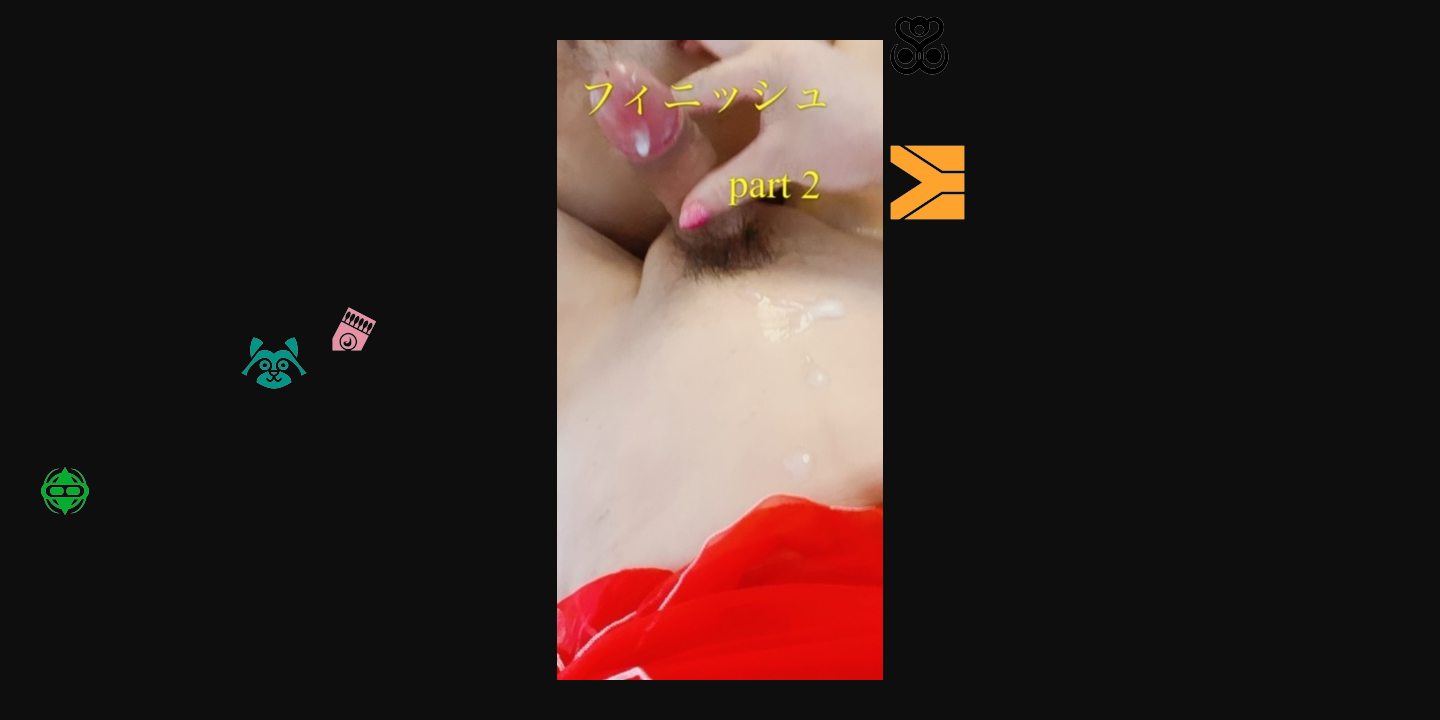 Image resolution: width=1440 pixels, height=720 pixels. What do you see at coordinates (927, 182) in the screenshot?
I see `select south africa as country or region` at bounding box center [927, 182].